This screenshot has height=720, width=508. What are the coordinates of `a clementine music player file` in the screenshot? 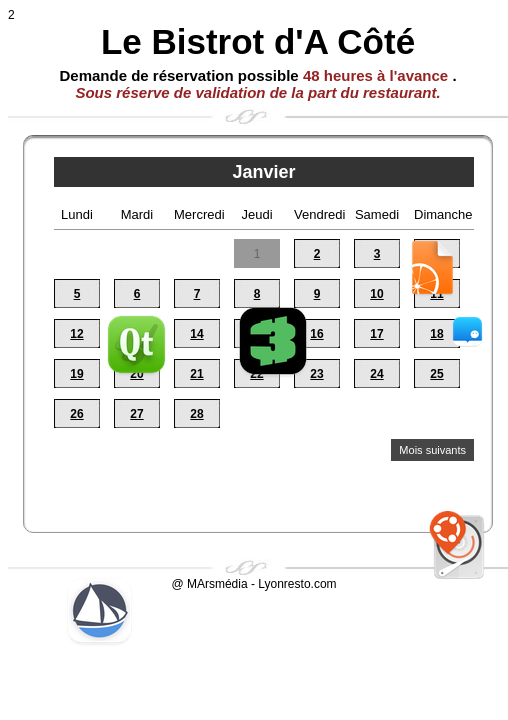 It's located at (432, 268).